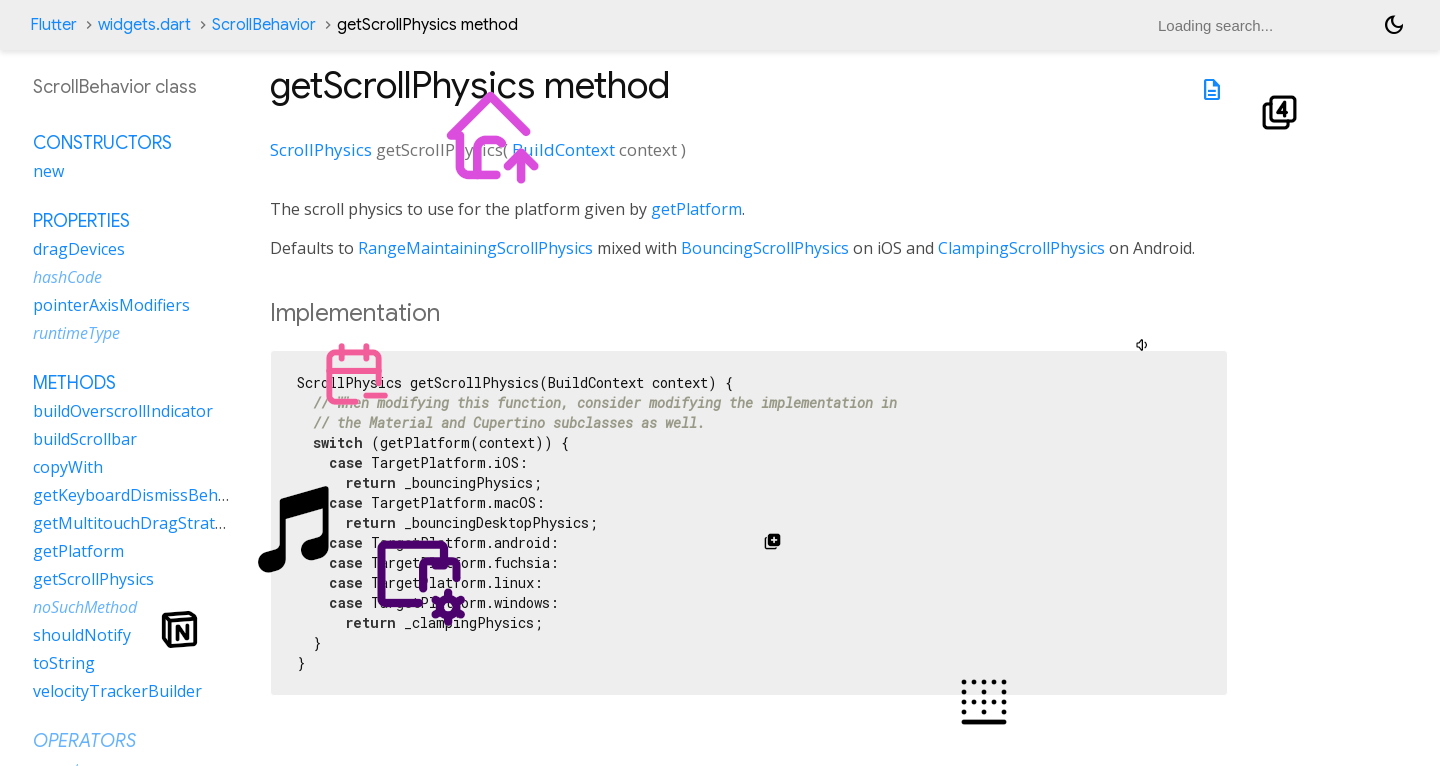 The image size is (1440, 766). What do you see at coordinates (419, 578) in the screenshot?
I see `manage device settings` at bounding box center [419, 578].